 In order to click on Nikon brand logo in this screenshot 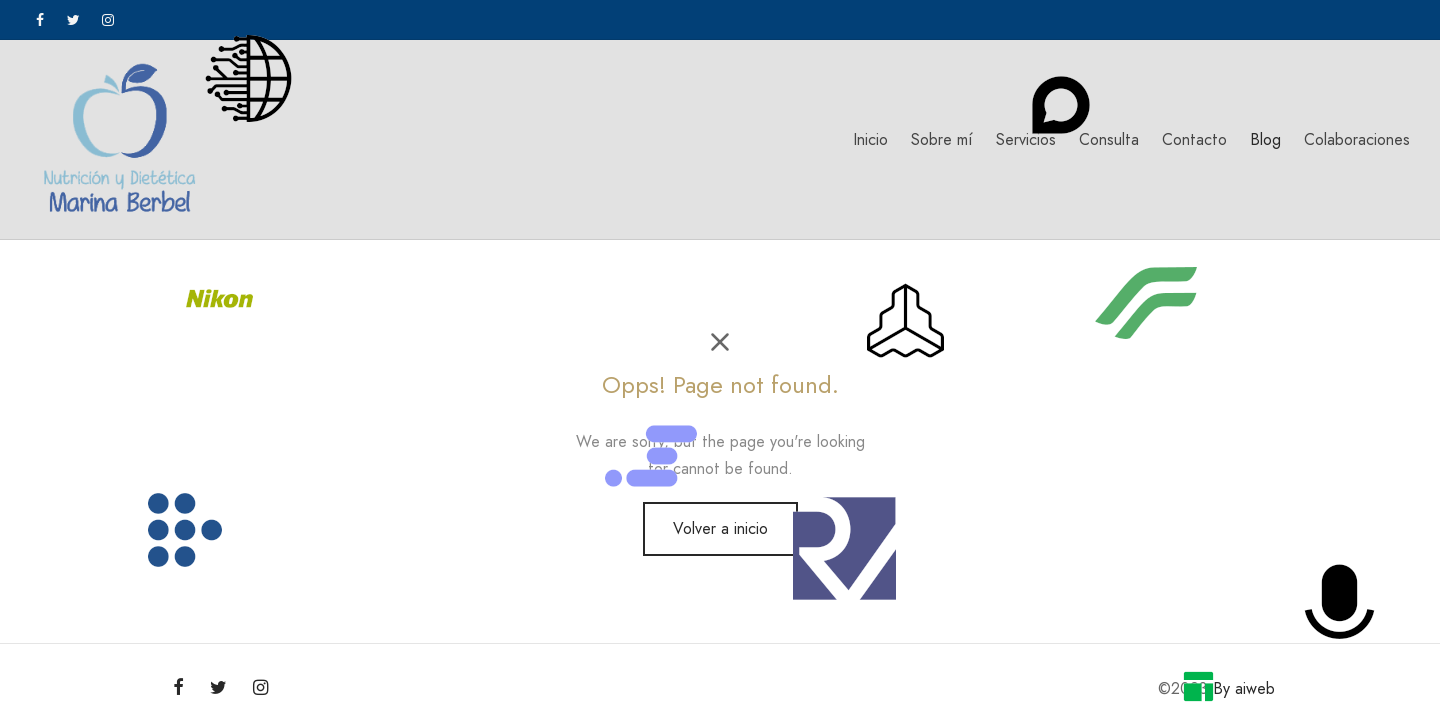, I will do `click(219, 298)`.